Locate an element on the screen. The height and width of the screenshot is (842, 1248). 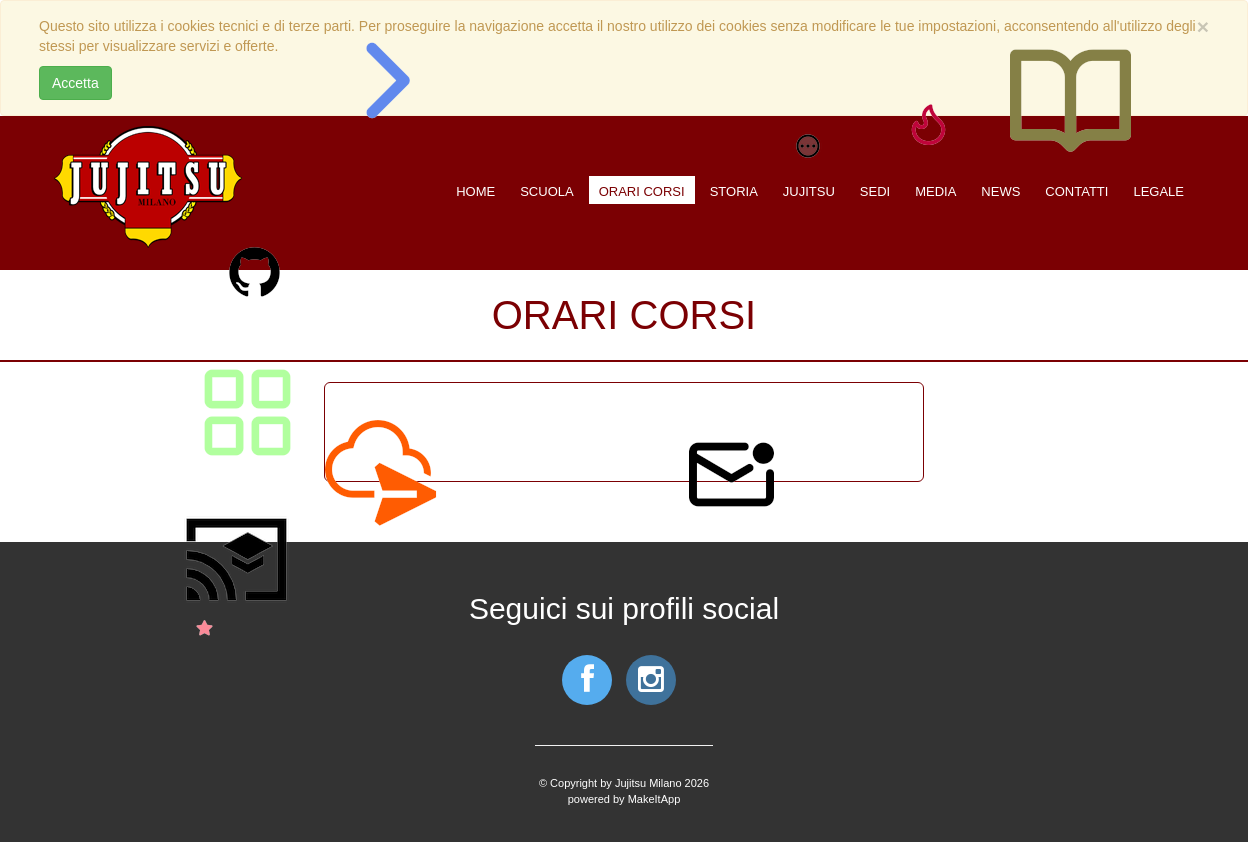
view all apps or menu grid is located at coordinates (247, 412).